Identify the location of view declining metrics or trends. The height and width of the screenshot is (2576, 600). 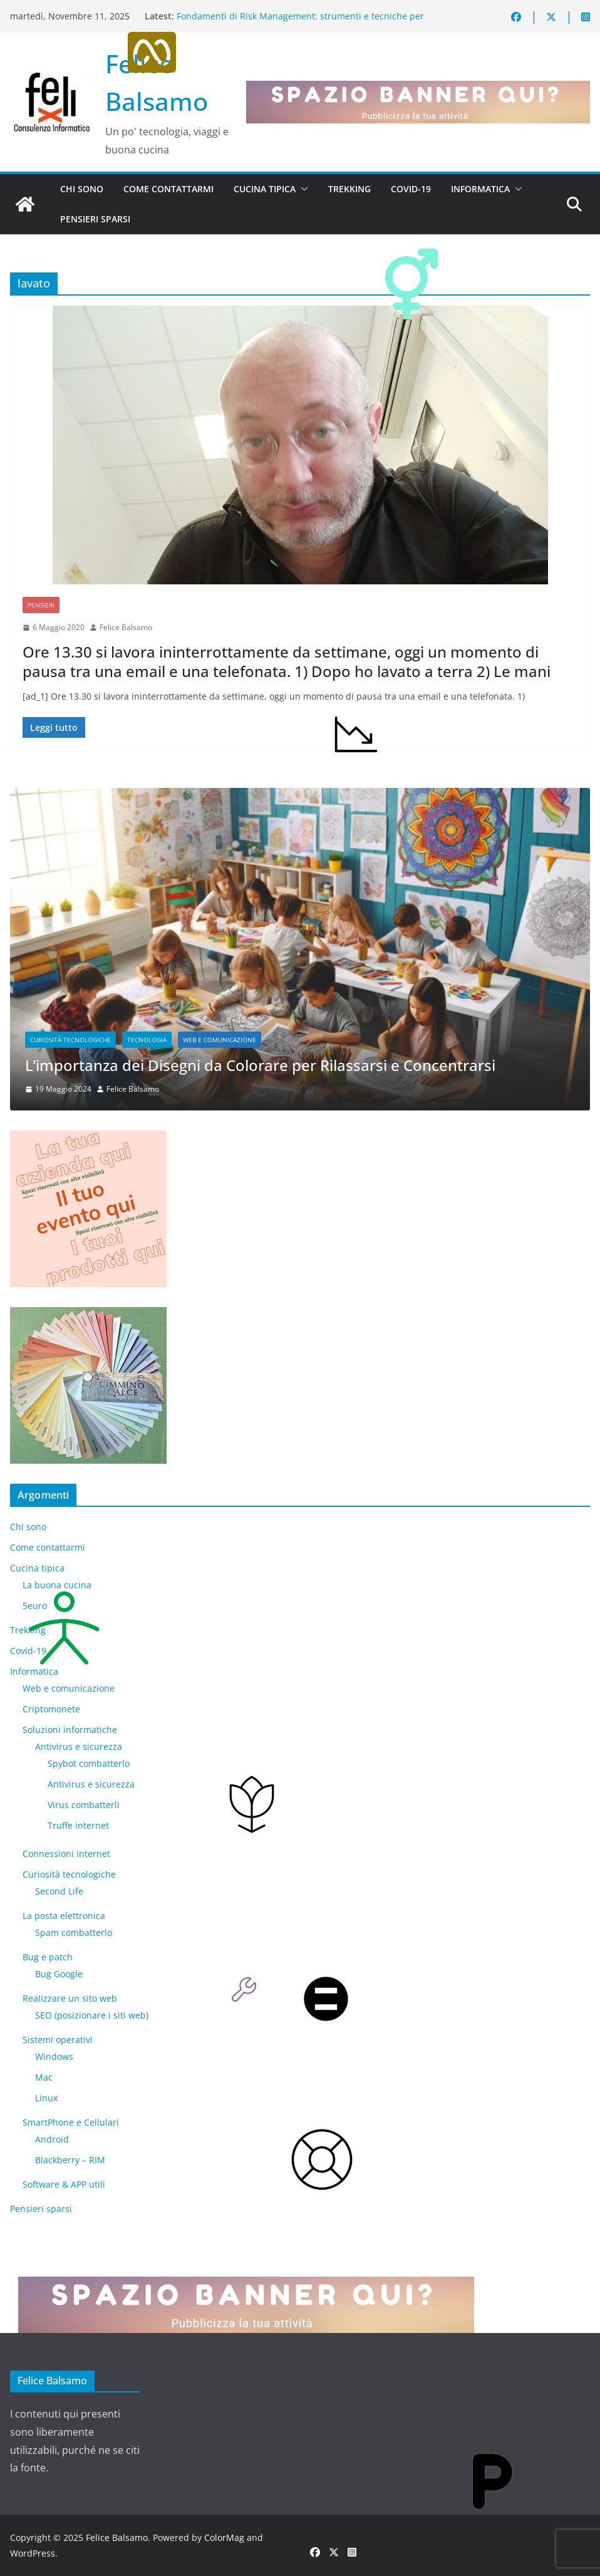
(356, 734).